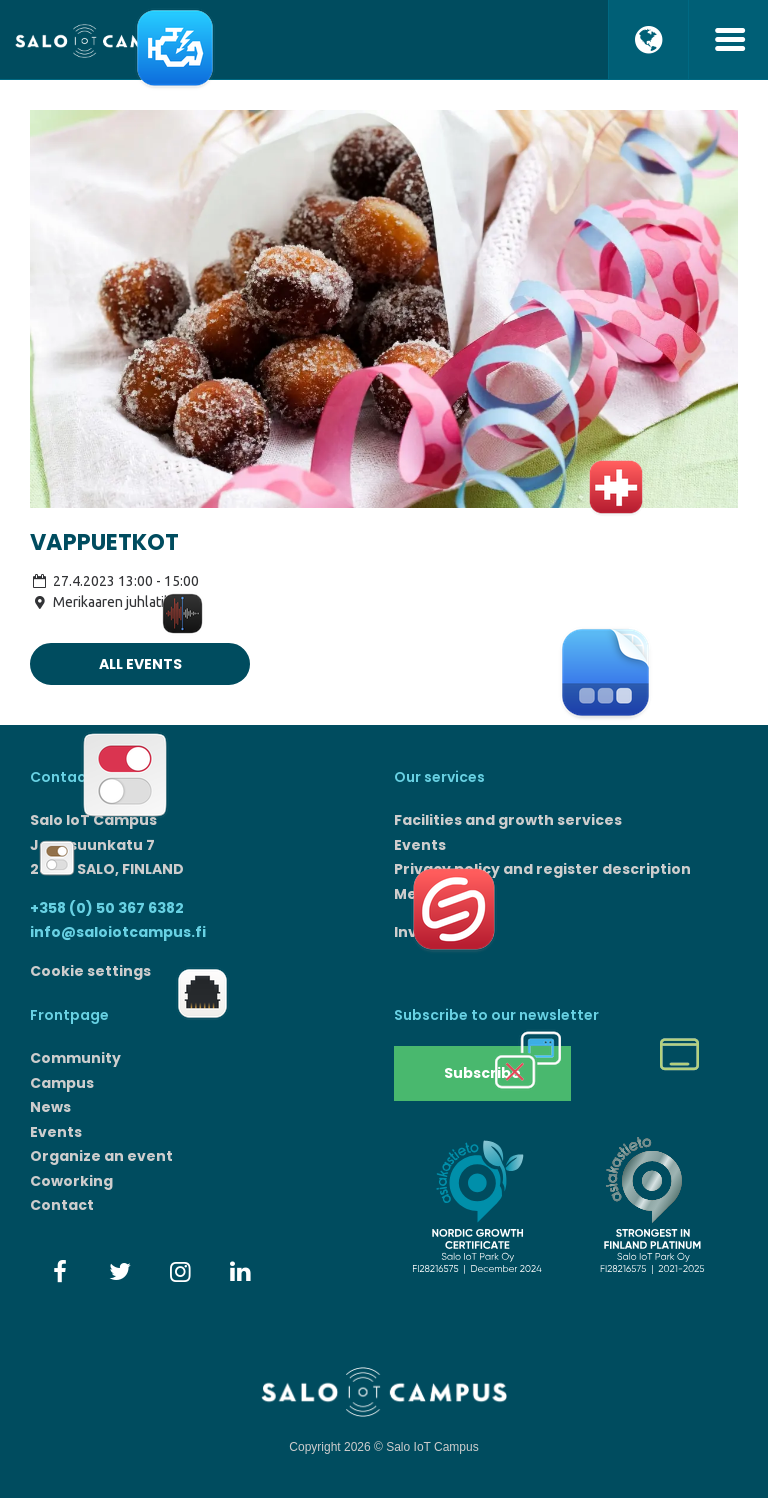 The width and height of the screenshot is (768, 1498). I want to click on open gnome tweaks settings, so click(57, 858).